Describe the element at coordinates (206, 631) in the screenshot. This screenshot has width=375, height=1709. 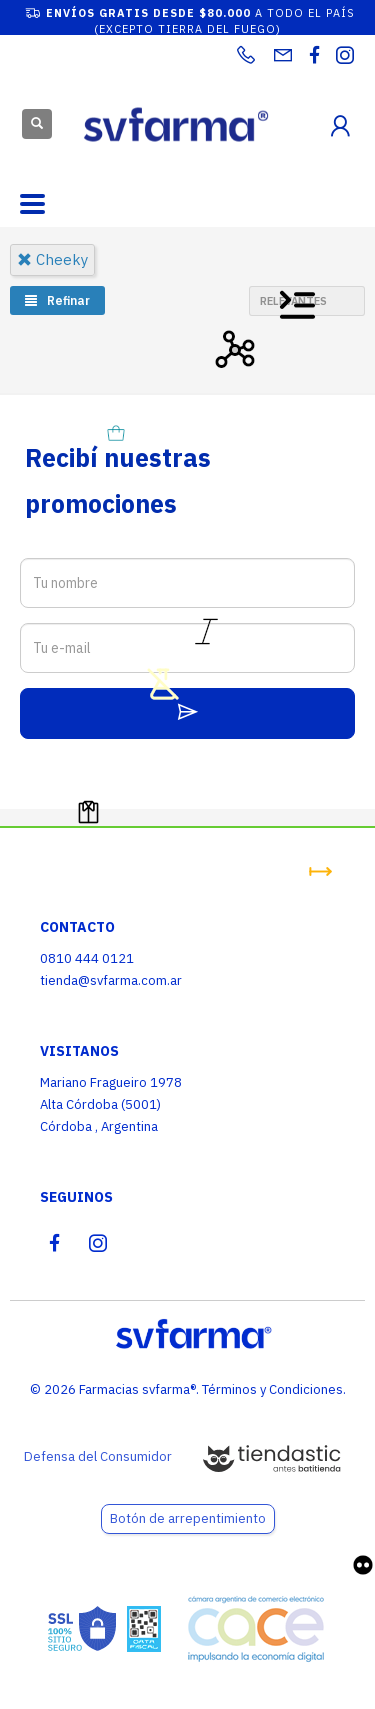
I see `apply italic formatting to selected text` at that location.